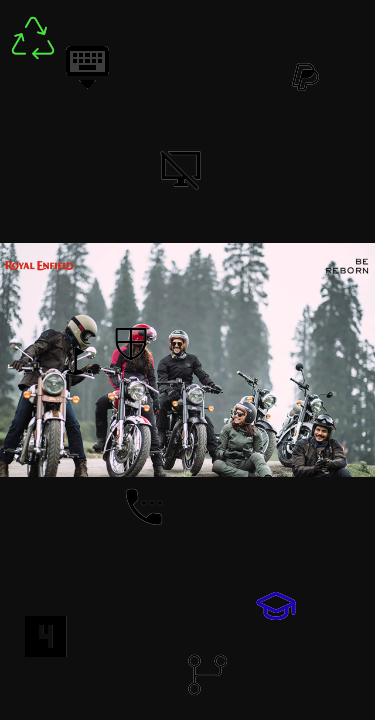 The image size is (375, 720). Describe the element at coordinates (78, 360) in the screenshot. I see `view nearby golf courses` at that location.